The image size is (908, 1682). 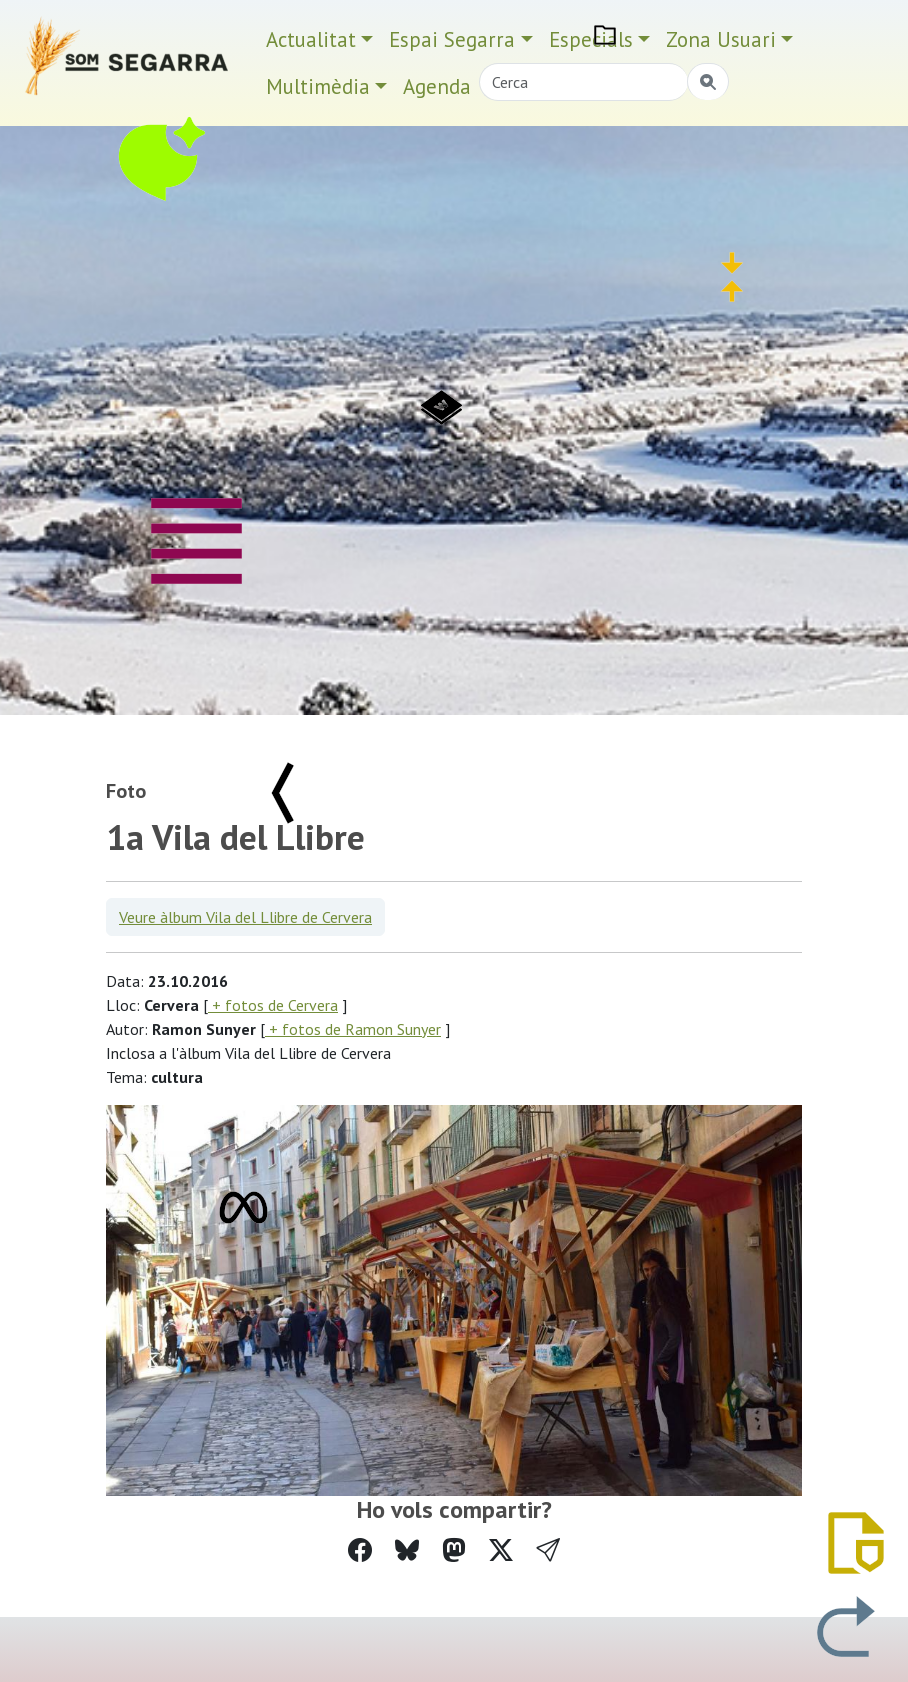 I want to click on meta company logo, so click(x=243, y=1207).